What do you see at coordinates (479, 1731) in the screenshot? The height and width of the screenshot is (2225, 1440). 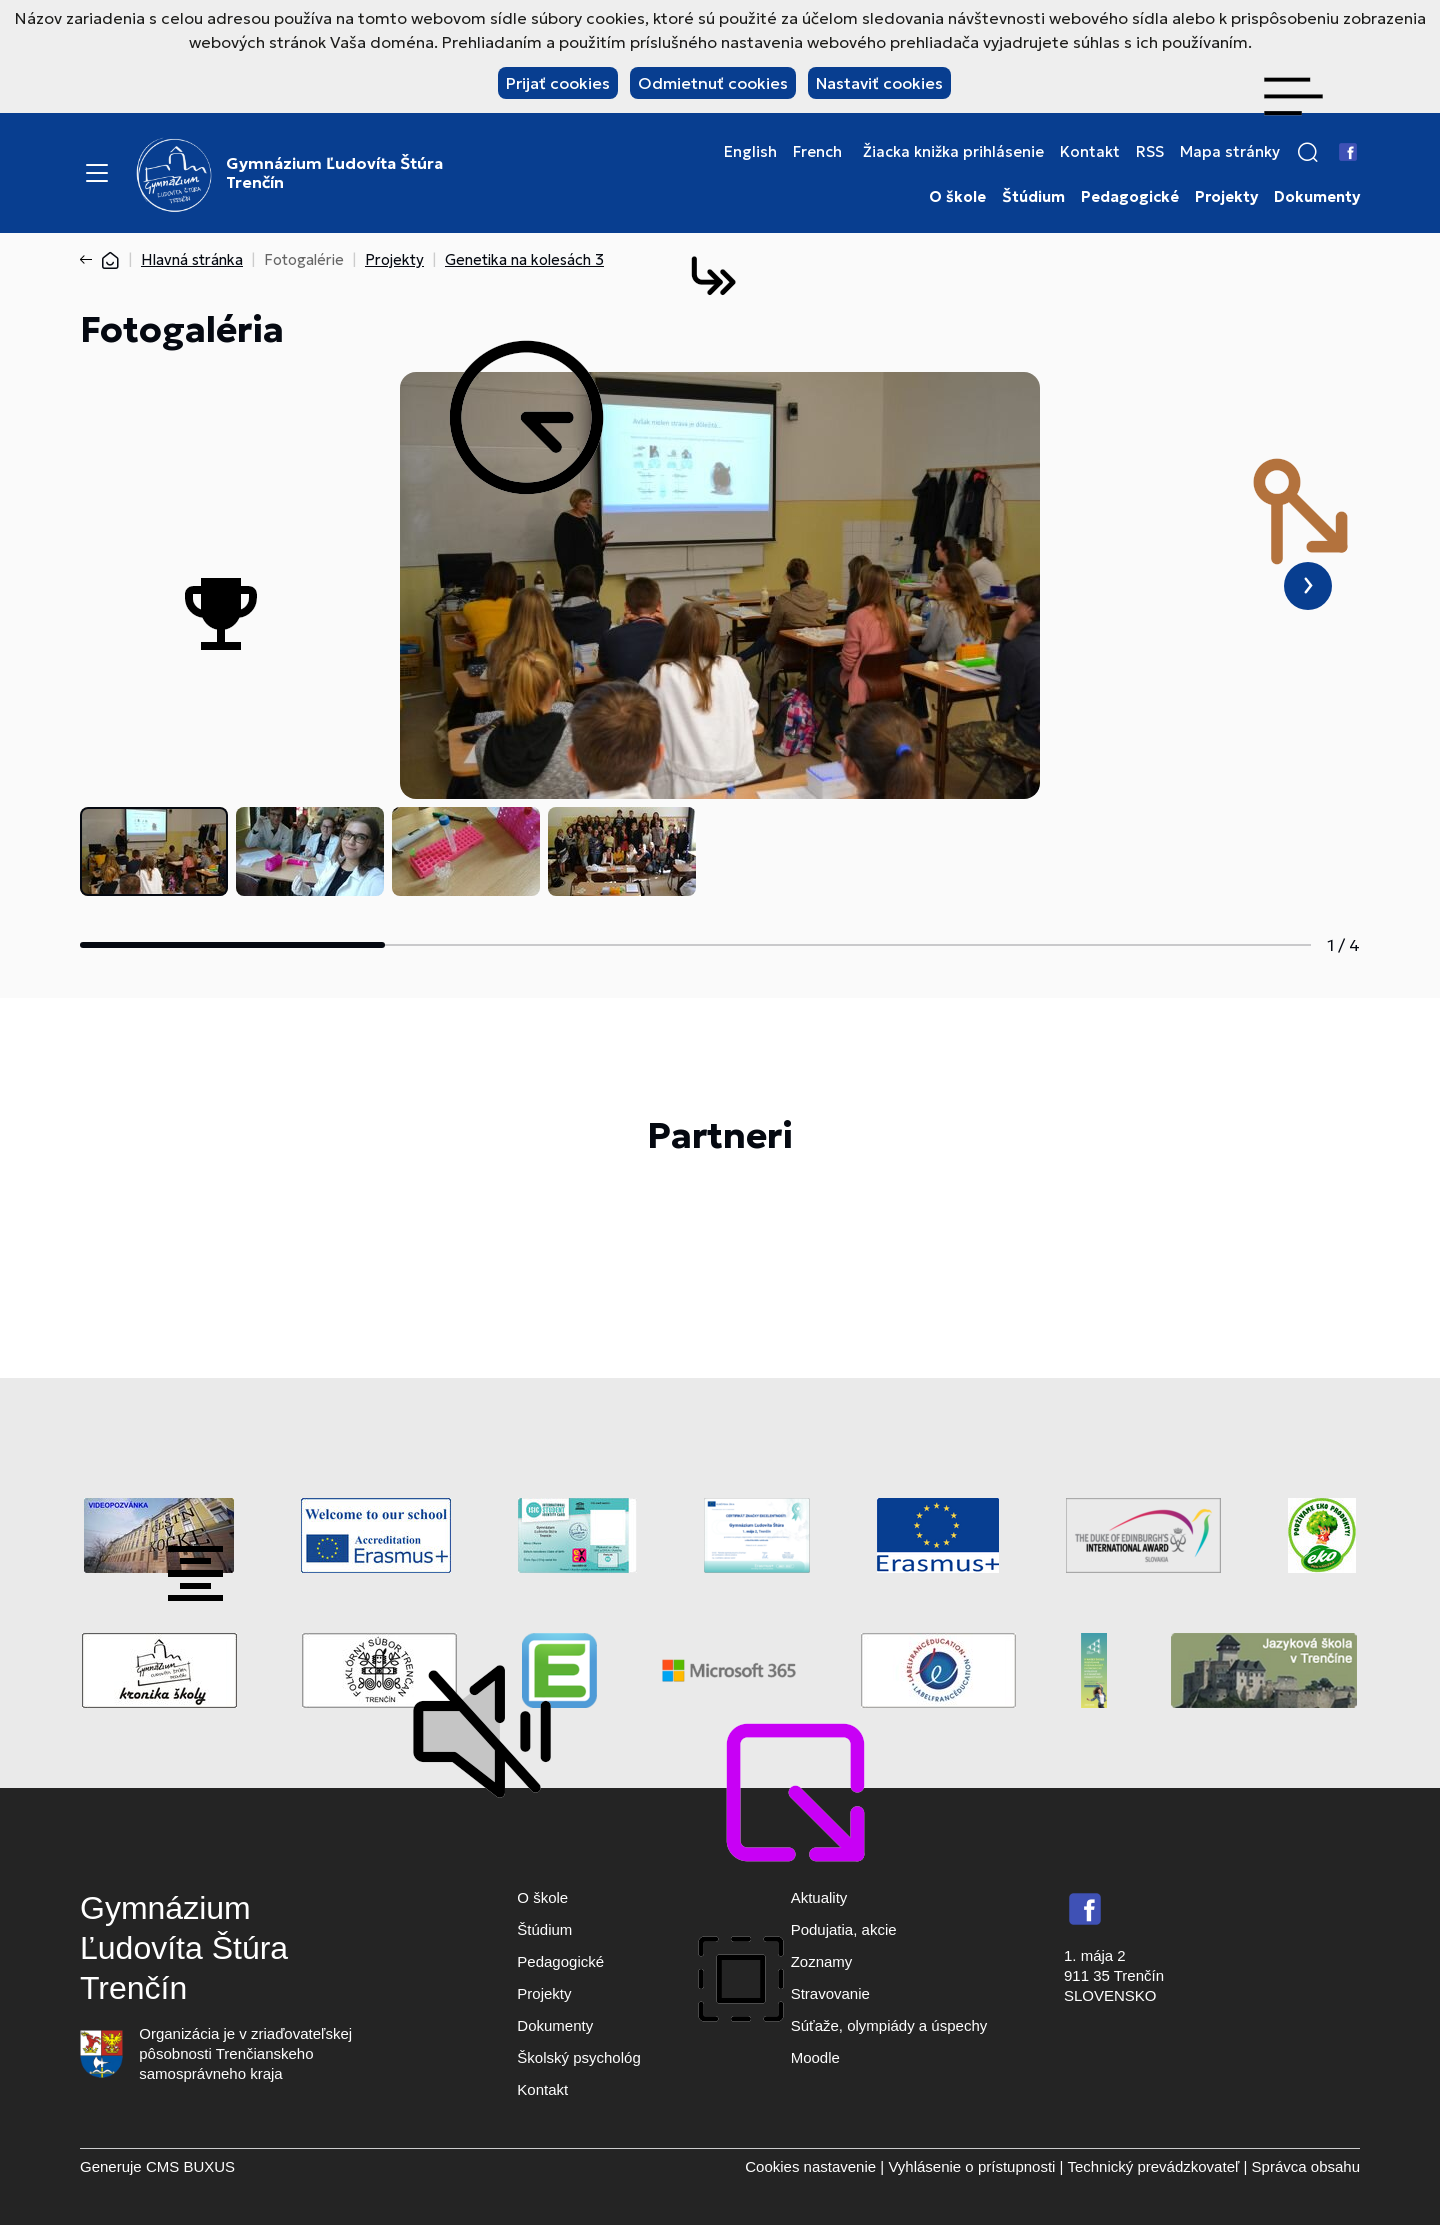 I see `mute audio or sound` at bounding box center [479, 1731].